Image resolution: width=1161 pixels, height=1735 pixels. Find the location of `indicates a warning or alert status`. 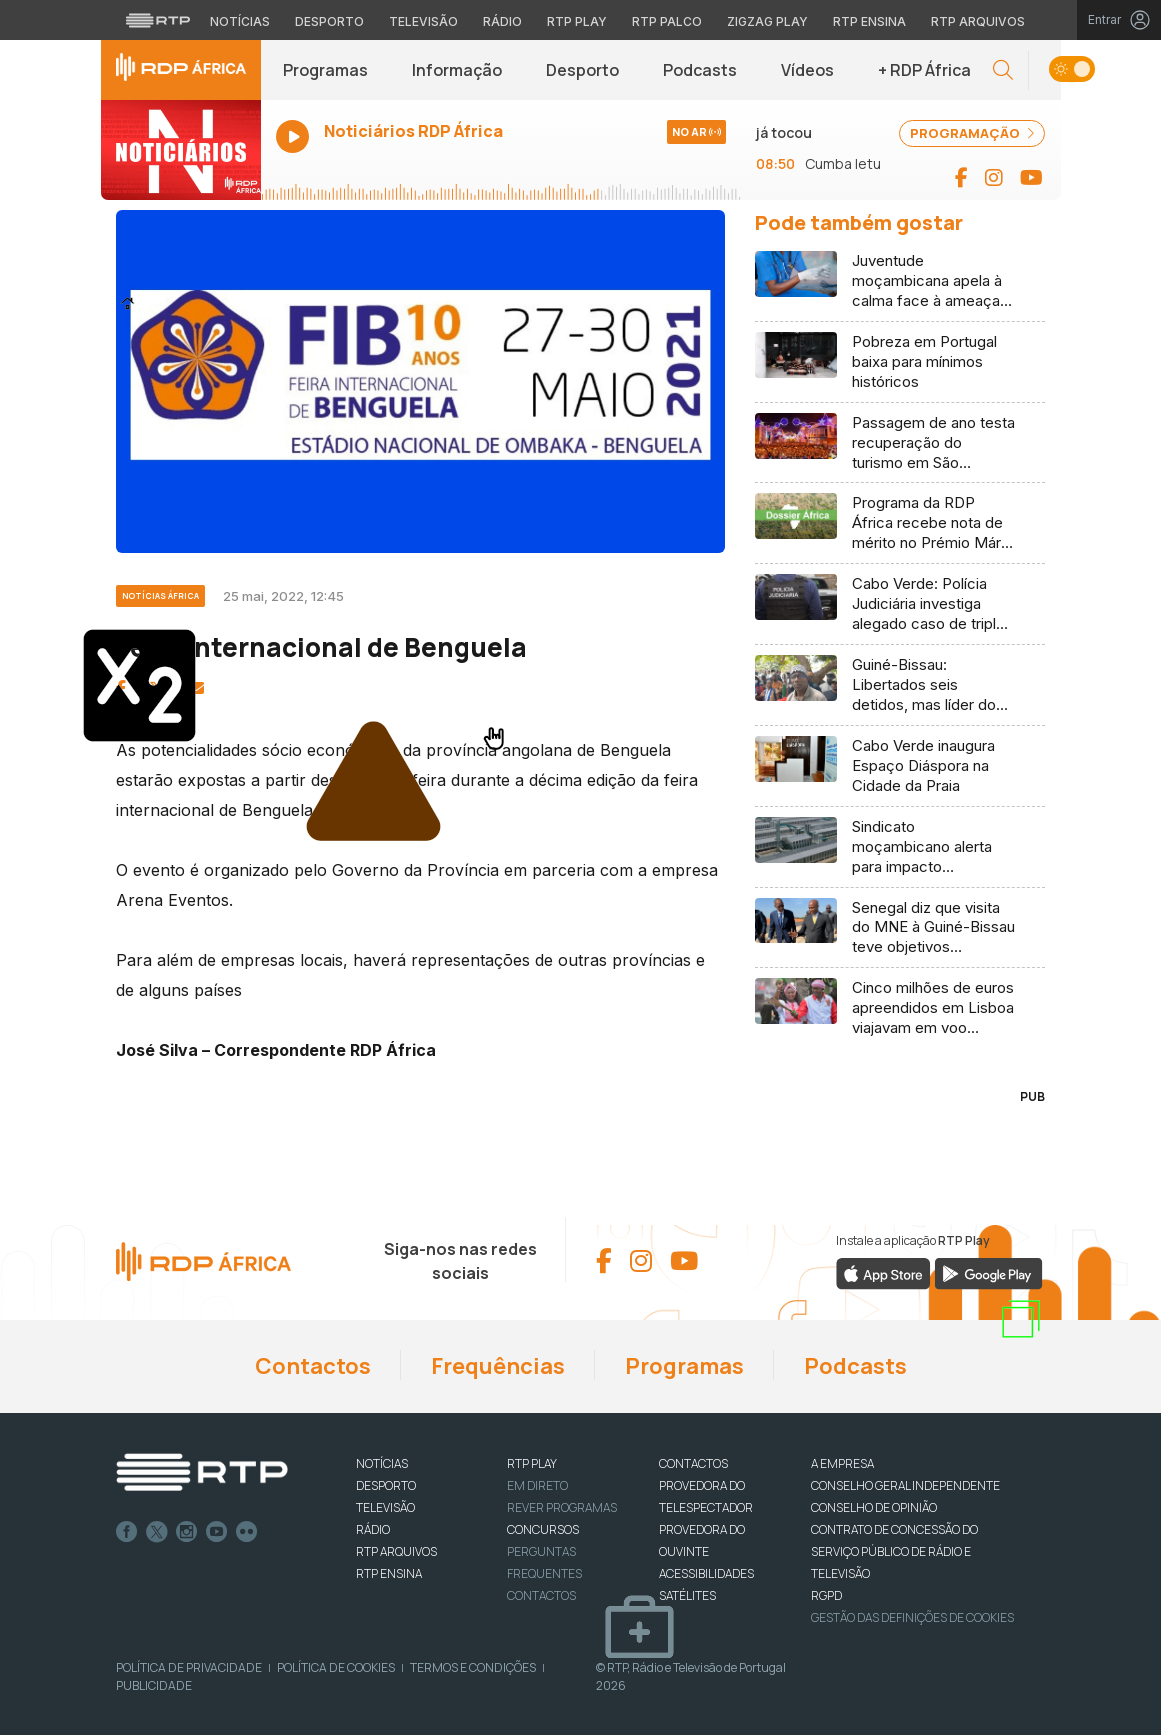

indicates a warning or alert status is located at coordinates (373, 783).